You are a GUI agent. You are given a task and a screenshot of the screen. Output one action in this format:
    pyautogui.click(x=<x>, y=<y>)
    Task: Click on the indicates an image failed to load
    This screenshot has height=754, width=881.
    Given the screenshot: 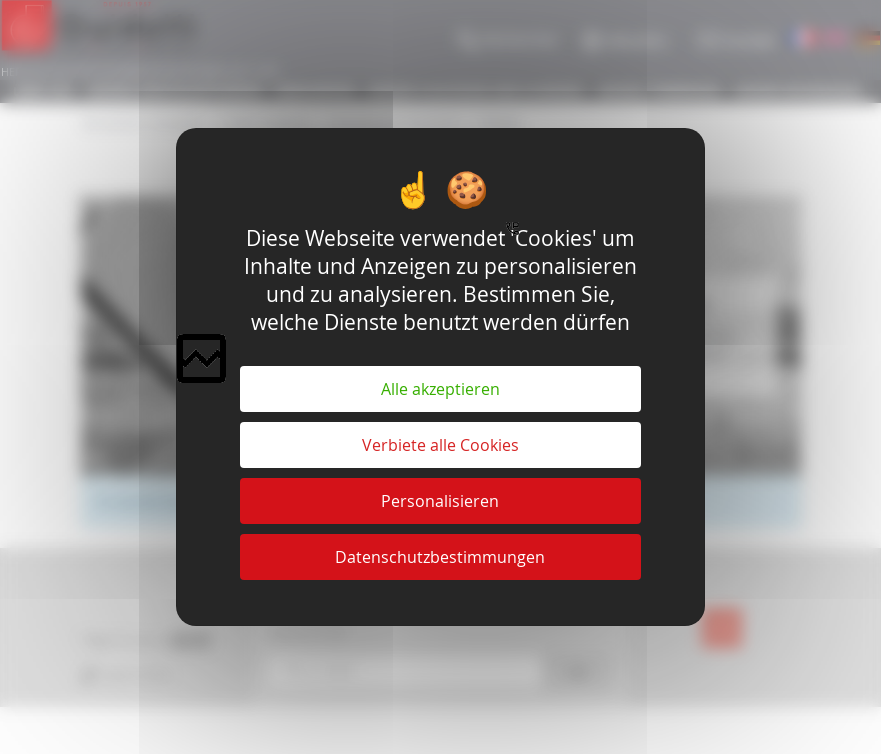 What is the action you would take?
    pyautogui.click(x=201, y=358)
    